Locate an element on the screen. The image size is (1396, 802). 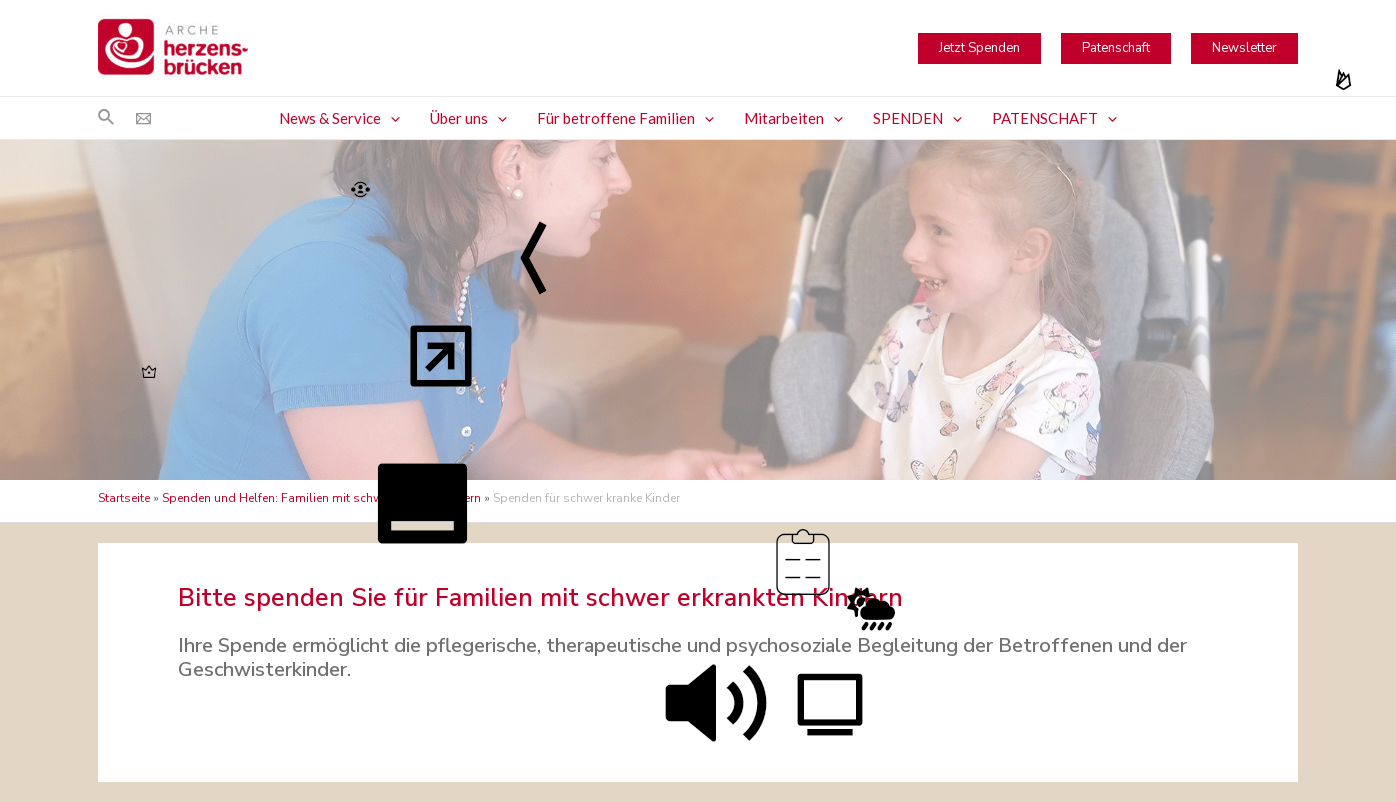
switch to bottom panel layout is located at coordinates (422, 503).